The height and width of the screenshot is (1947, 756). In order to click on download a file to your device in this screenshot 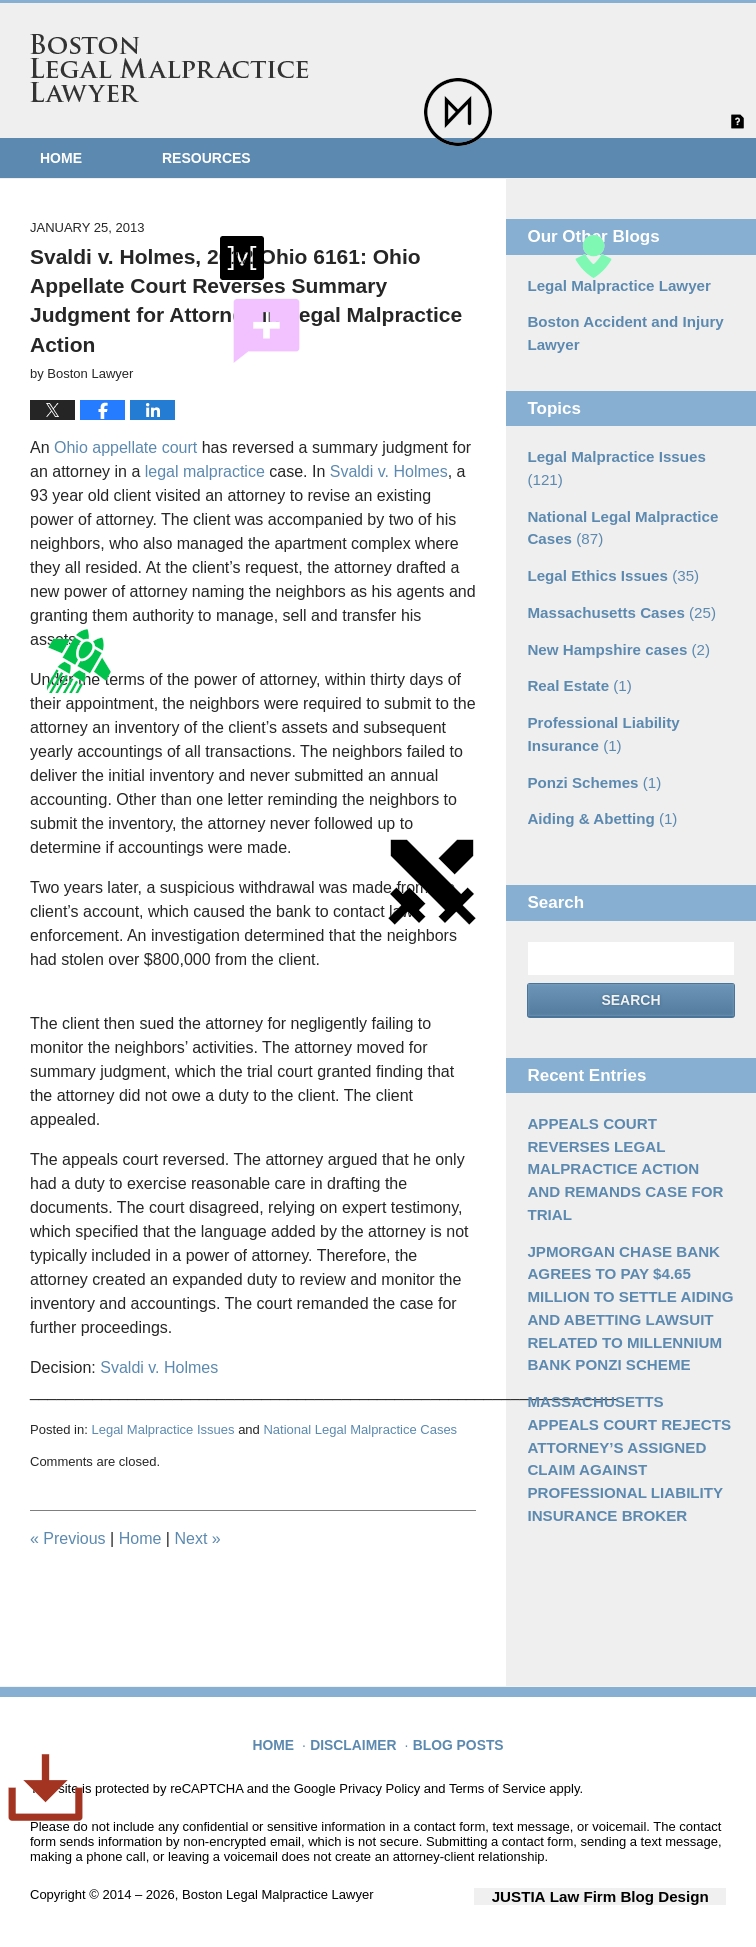, I will do `click(45, 1787)`.